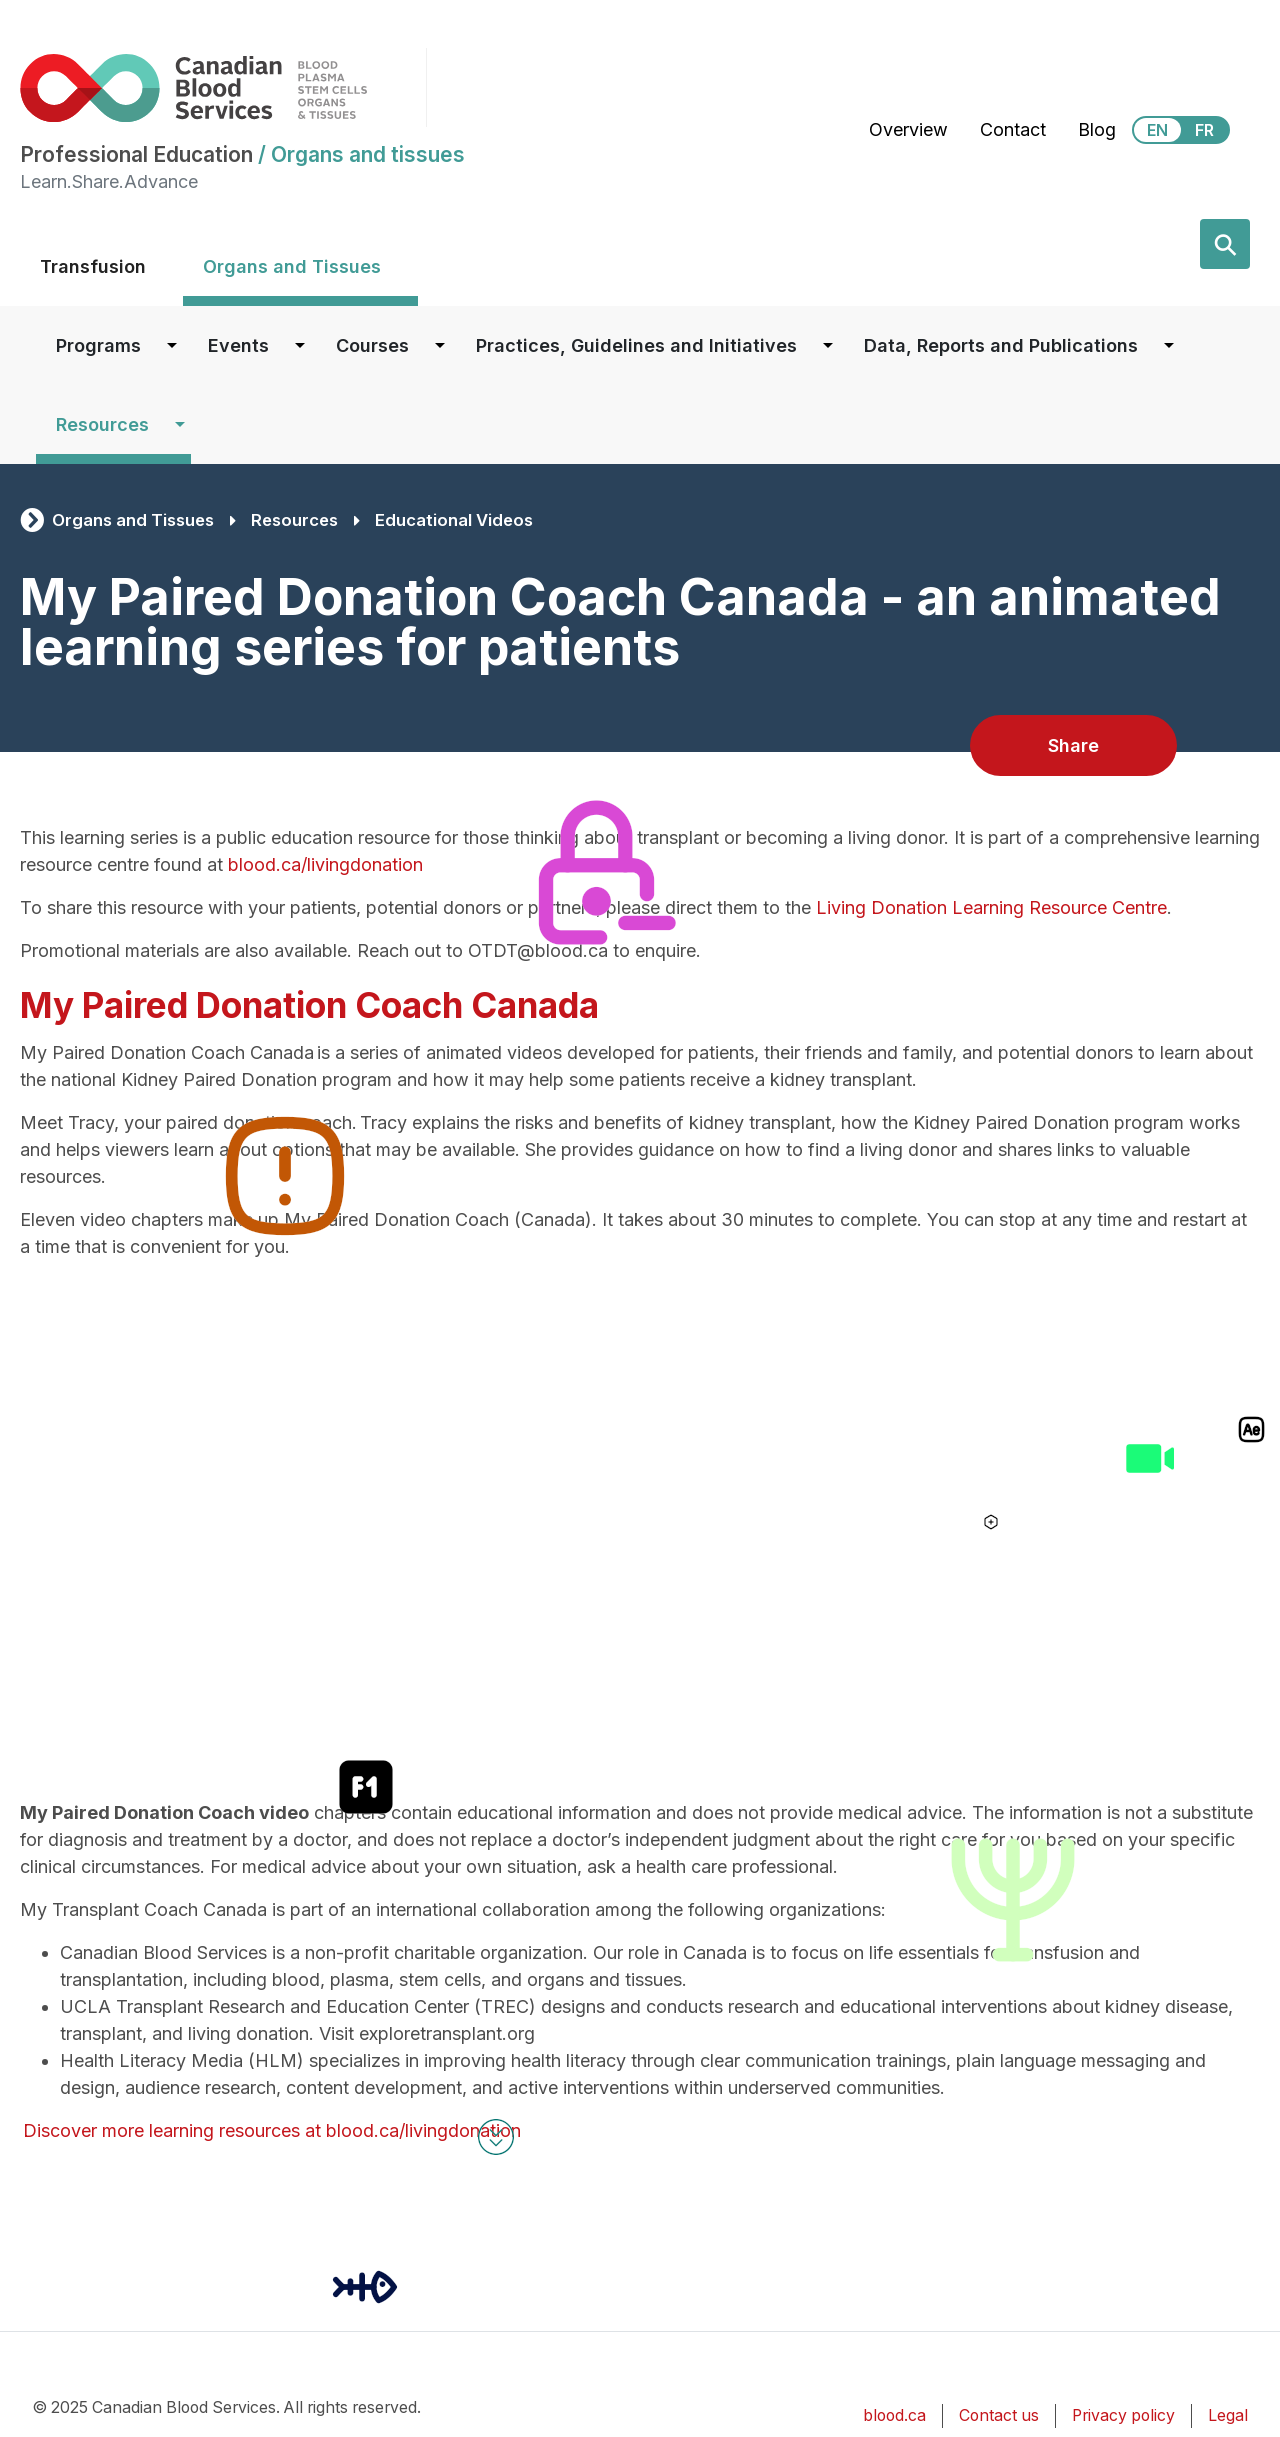 The width and height of the screenshot is (1280, 2437). I want to click on expand all content below, so click(496, 2137).